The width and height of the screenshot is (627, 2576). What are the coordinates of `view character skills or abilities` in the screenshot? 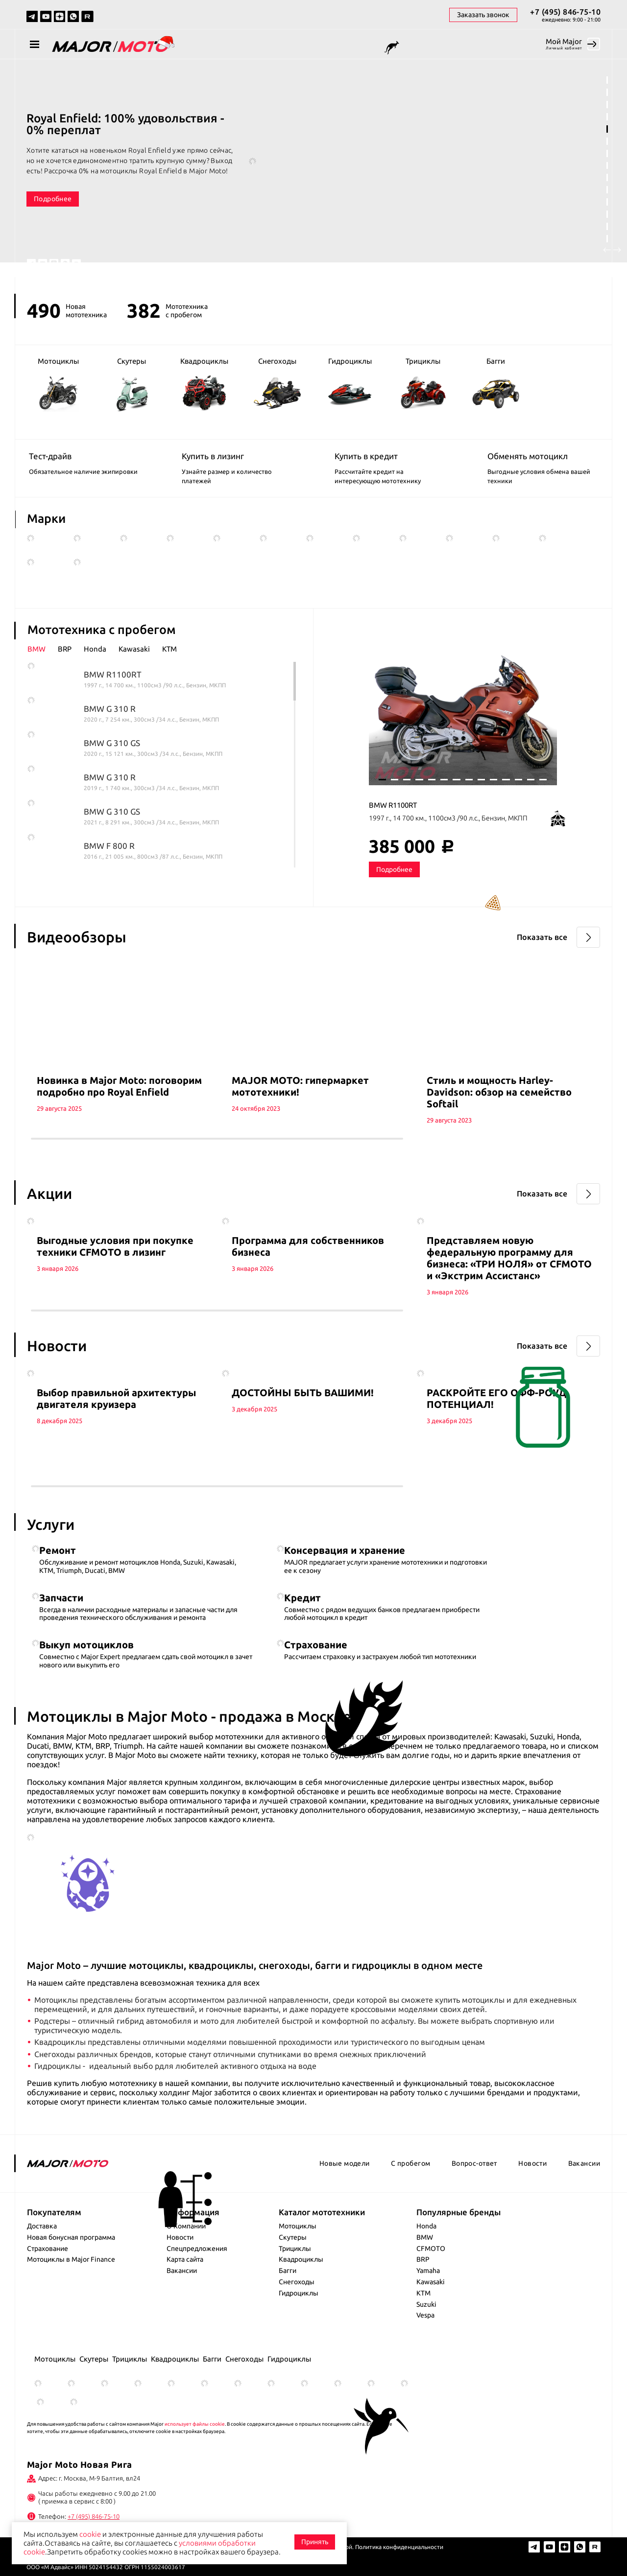 It's located at (186, 2199).